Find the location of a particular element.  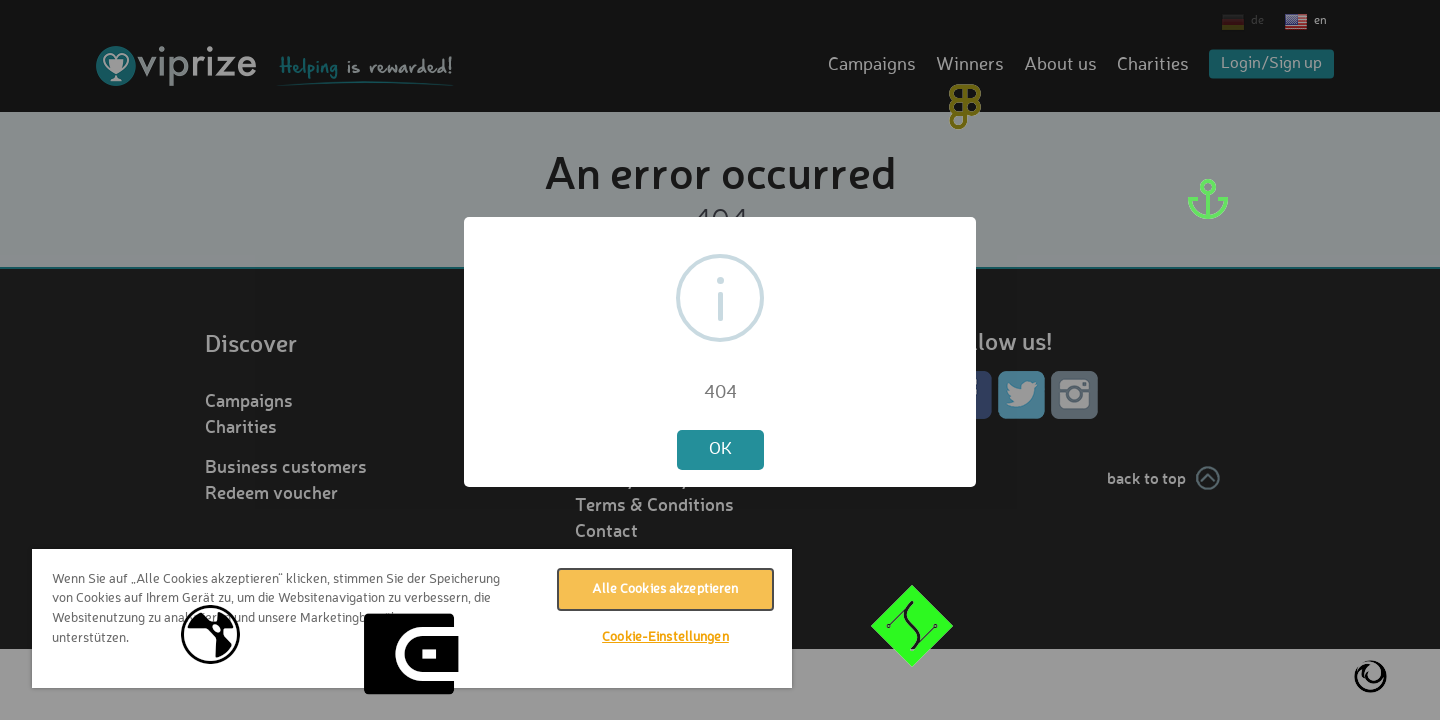

access your wallet or payment methods is located at coordinates (409, 654).